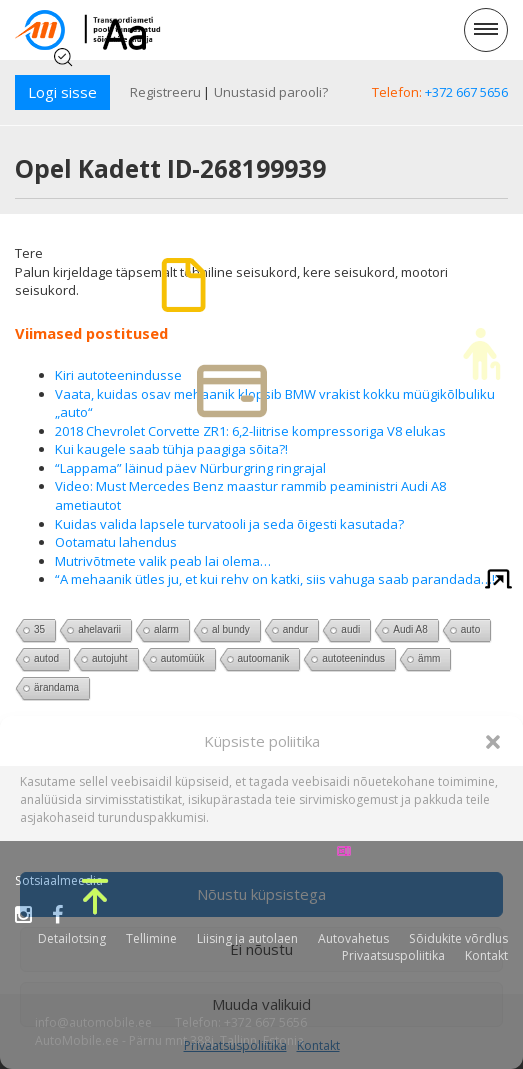 Image resolution: width=523 pixels, height=1069 pixels. I want to click on adjust text formatting and font settings, so click(124, 36).